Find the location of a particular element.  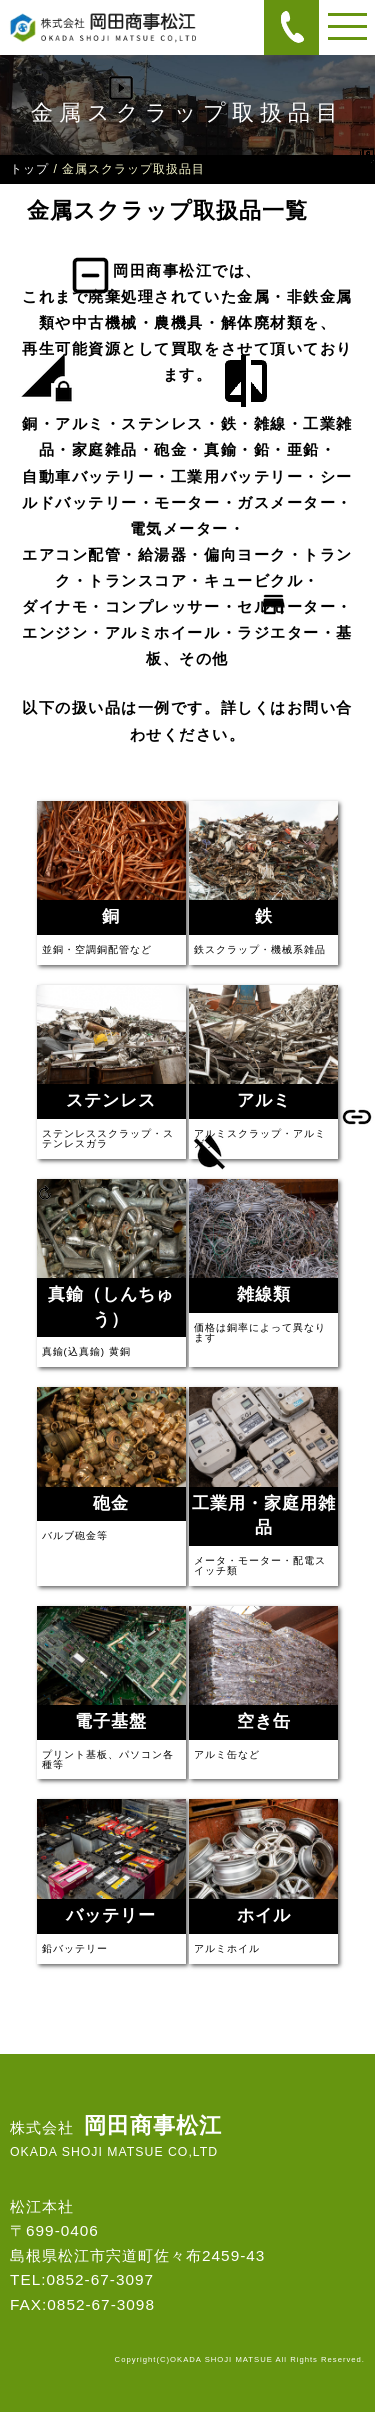

network connection is secured or encrypted is located at coordinates (46, 378).